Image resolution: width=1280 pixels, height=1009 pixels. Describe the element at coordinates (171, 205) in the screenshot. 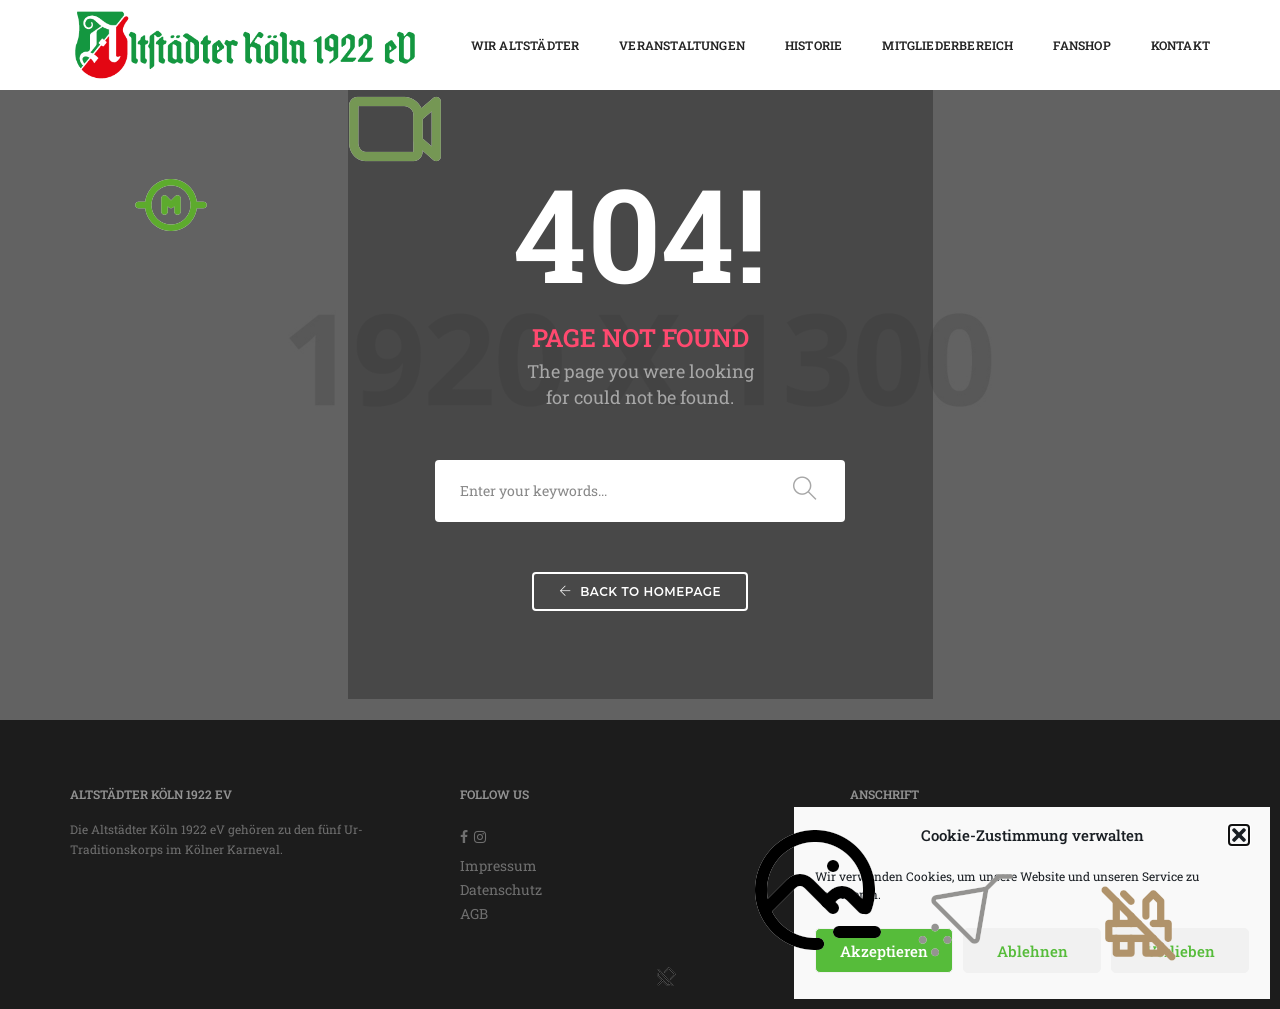

I see `represents a motor component in a circuit diagram` at that location.